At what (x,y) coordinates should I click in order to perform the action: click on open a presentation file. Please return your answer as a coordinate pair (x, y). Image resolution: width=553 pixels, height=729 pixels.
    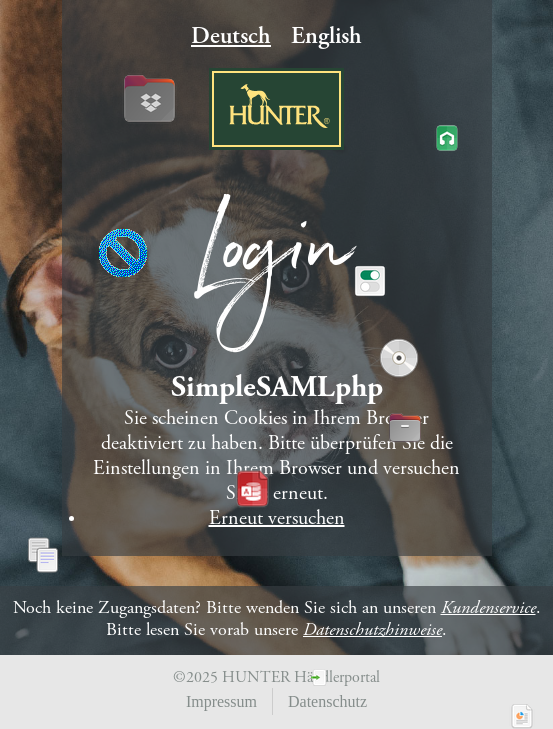
    Looking at the image, I should click on (522, 716).